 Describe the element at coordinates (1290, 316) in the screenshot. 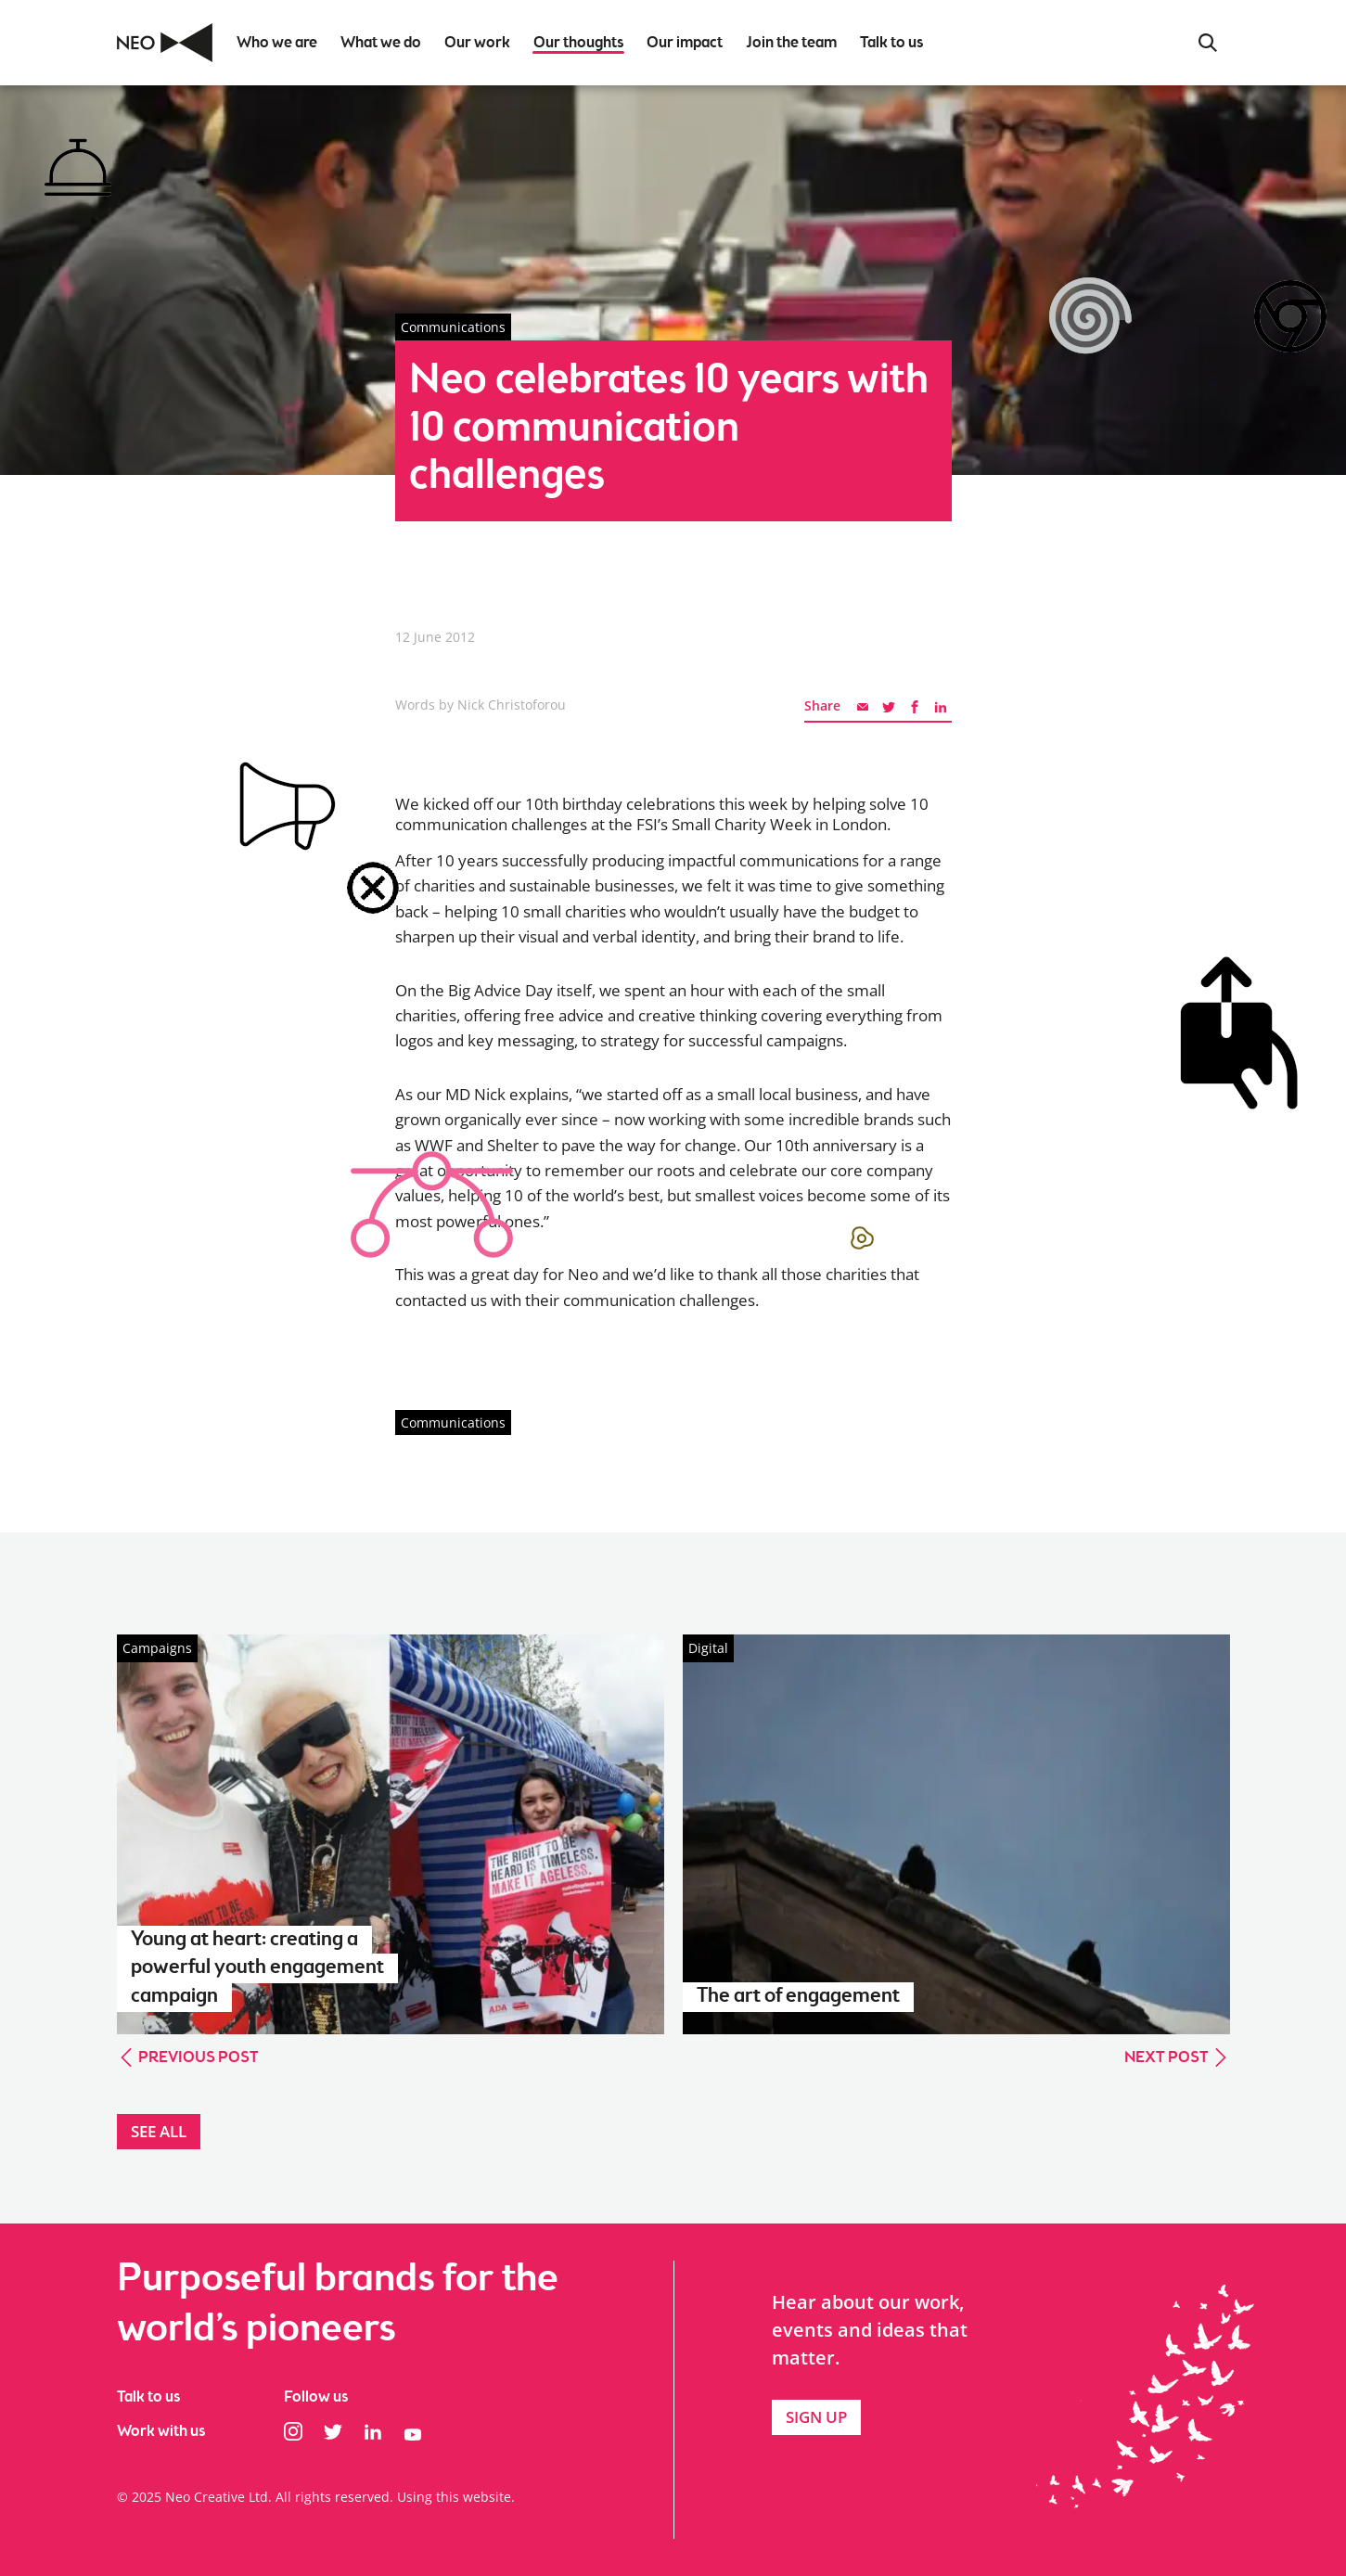

I see `open google chrome browser` at that location.